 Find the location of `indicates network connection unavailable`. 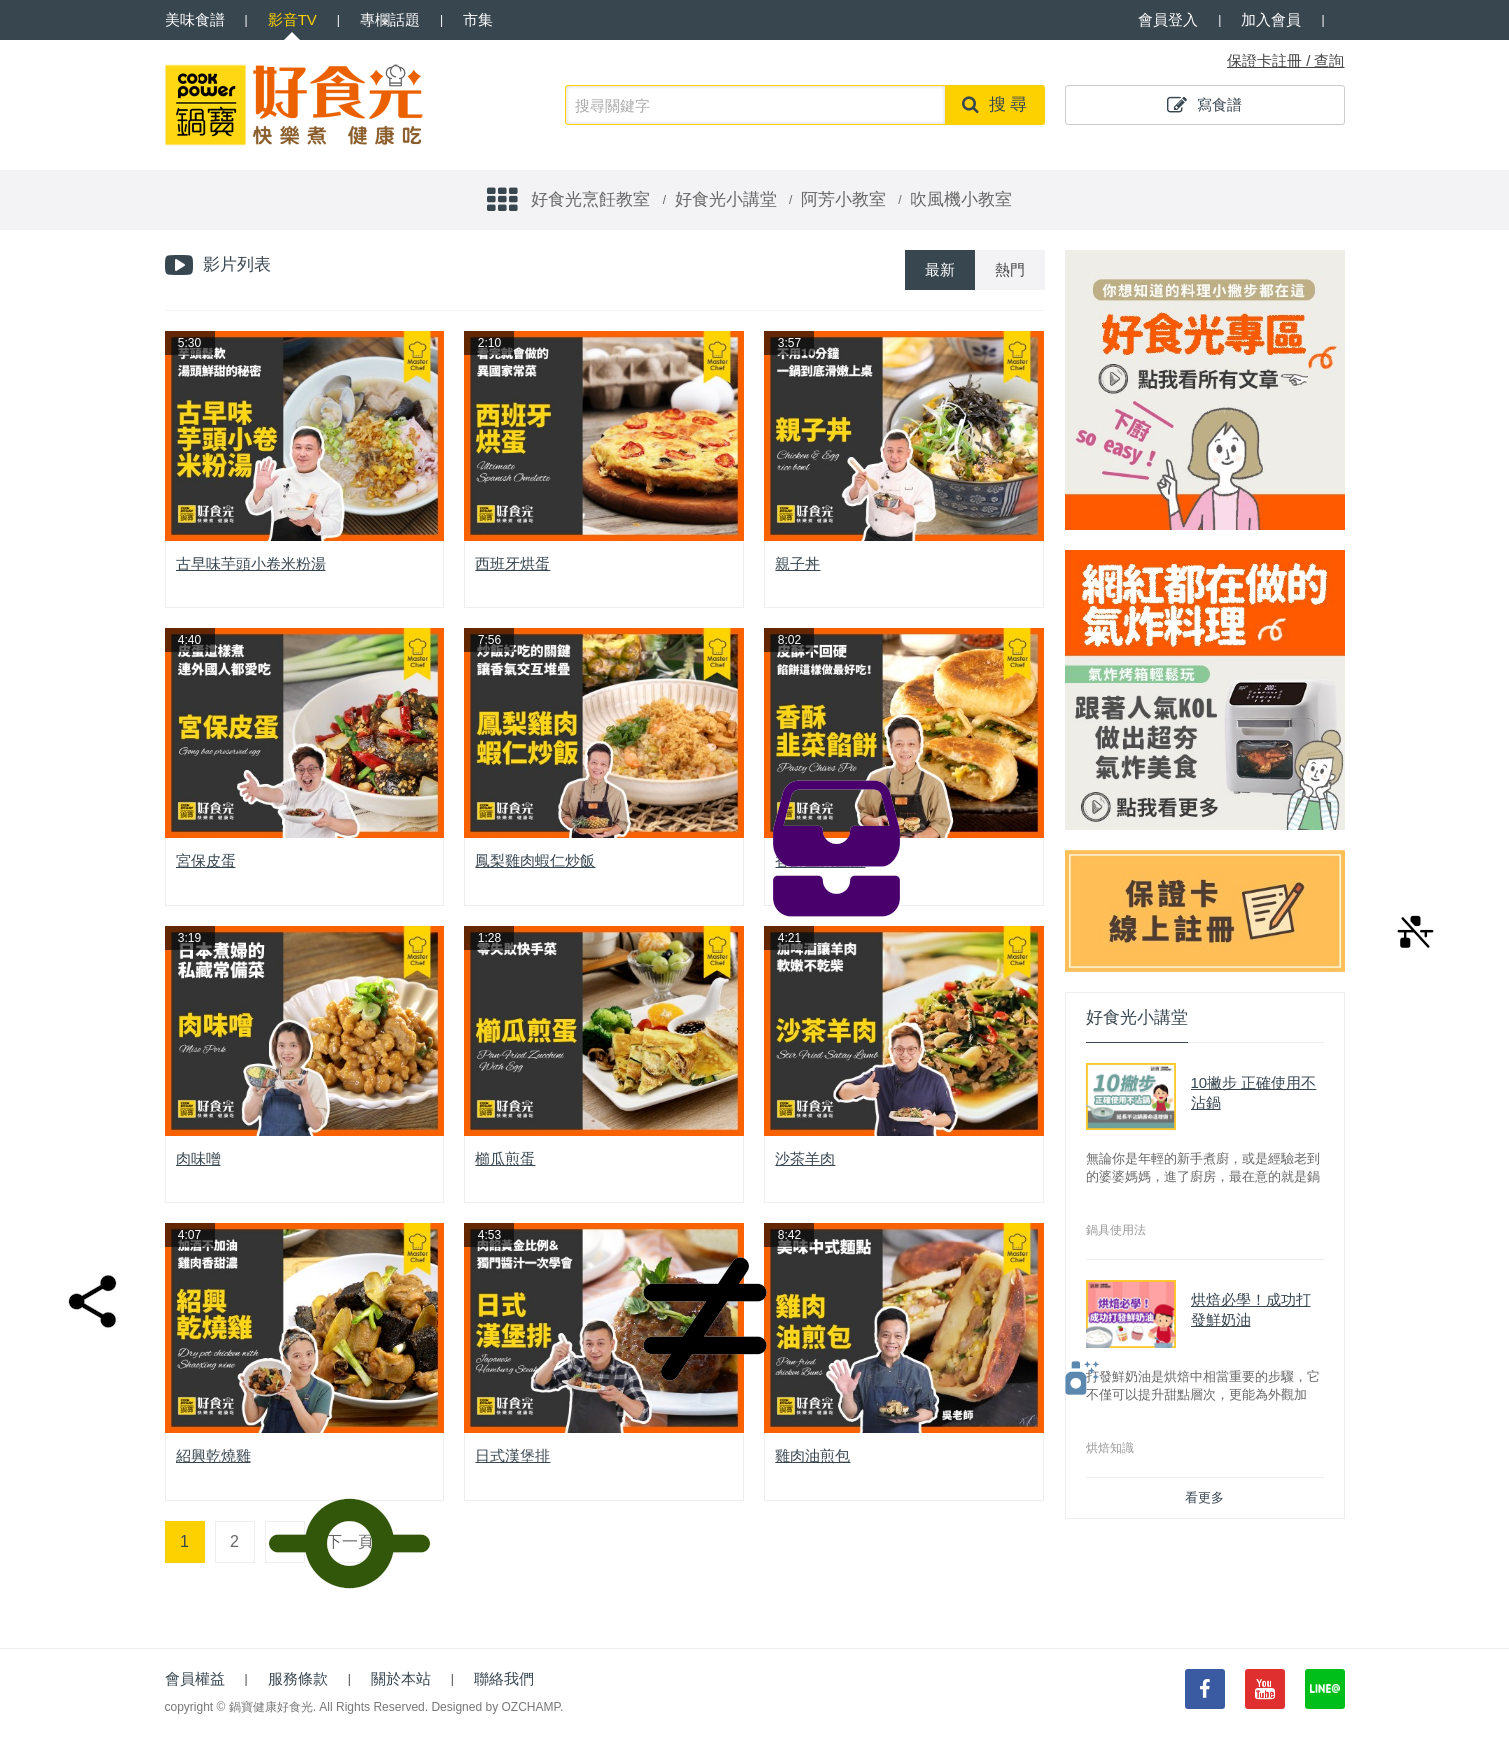

indicates network connection unavailable is located at coordinates (1415, 932).